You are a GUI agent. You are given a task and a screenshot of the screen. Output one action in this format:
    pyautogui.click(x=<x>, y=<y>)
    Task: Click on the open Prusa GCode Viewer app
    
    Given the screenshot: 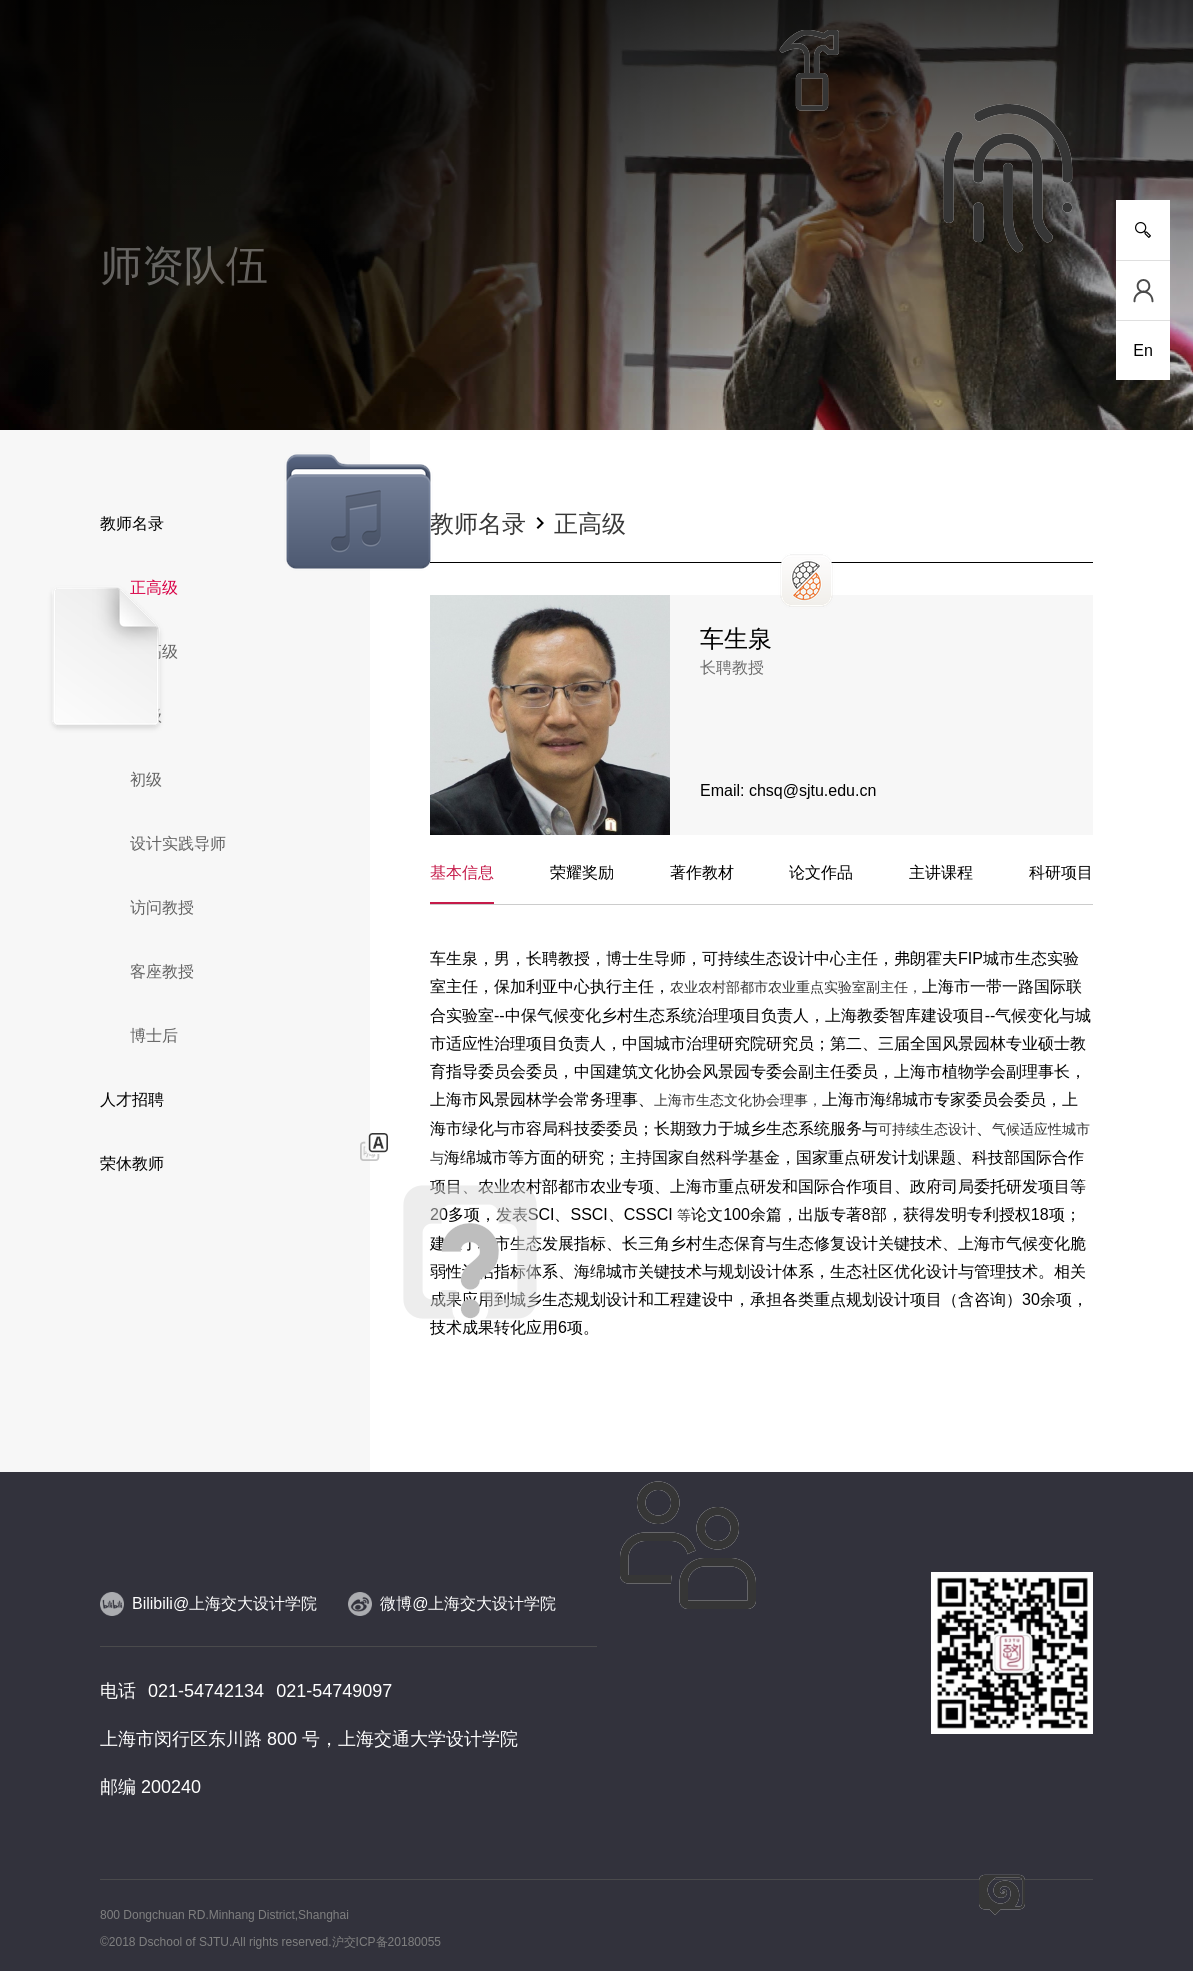 What is the action you would take?
    pyautogui.click(x=806, y=580)
    